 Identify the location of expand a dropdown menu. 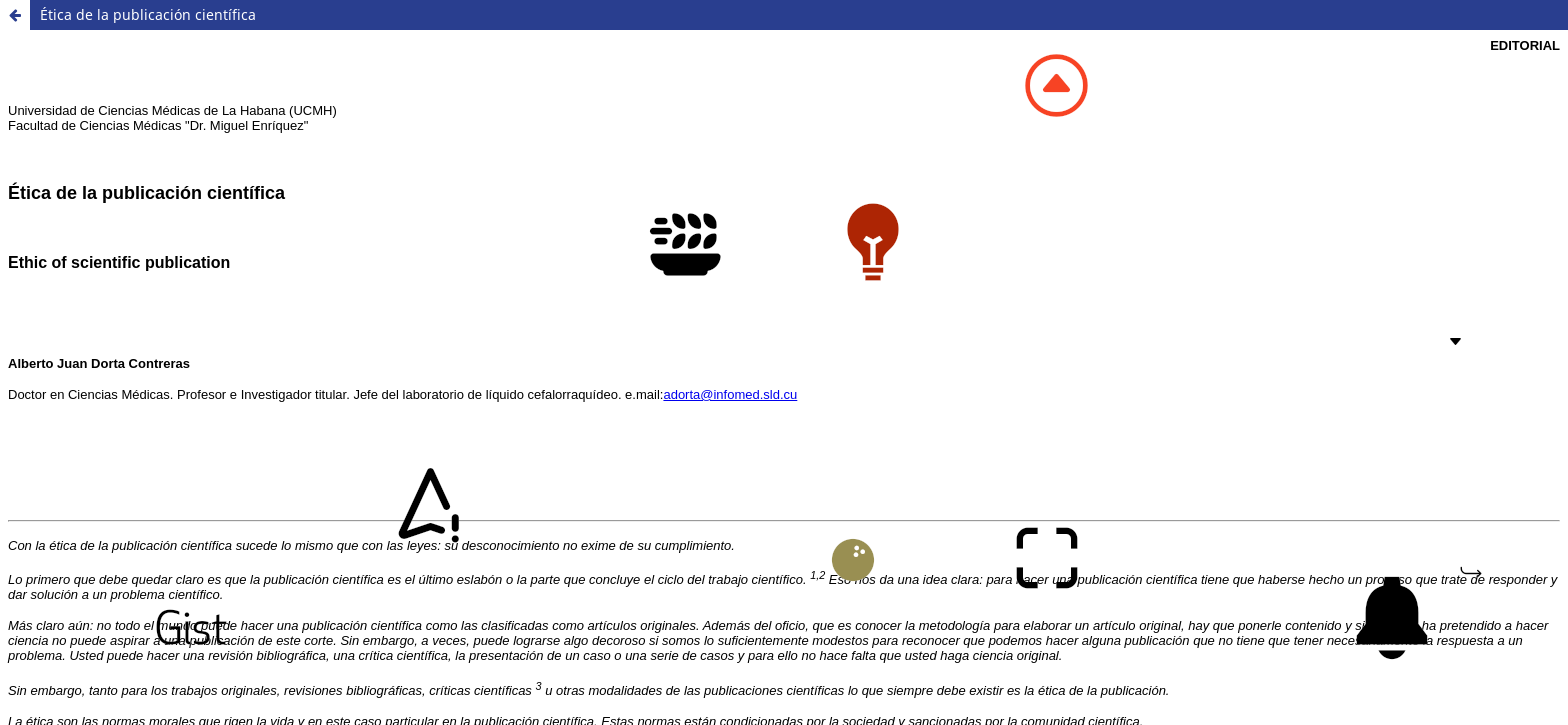
(1455, 341).